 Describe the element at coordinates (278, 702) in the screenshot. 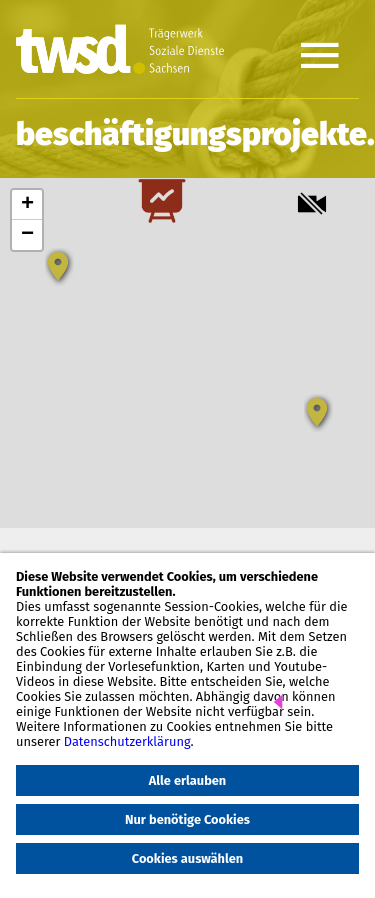

I see `go back to the previous screen` at that location.